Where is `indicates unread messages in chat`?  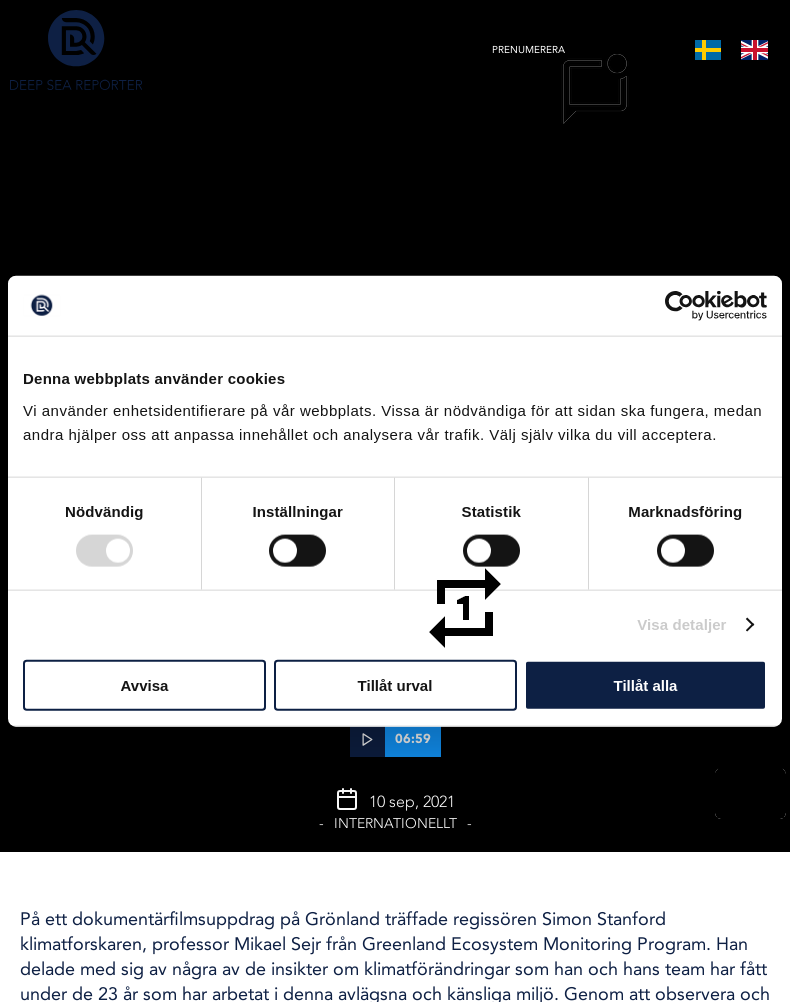 indicates unread messages in chat is located at coordinates (595, 92).